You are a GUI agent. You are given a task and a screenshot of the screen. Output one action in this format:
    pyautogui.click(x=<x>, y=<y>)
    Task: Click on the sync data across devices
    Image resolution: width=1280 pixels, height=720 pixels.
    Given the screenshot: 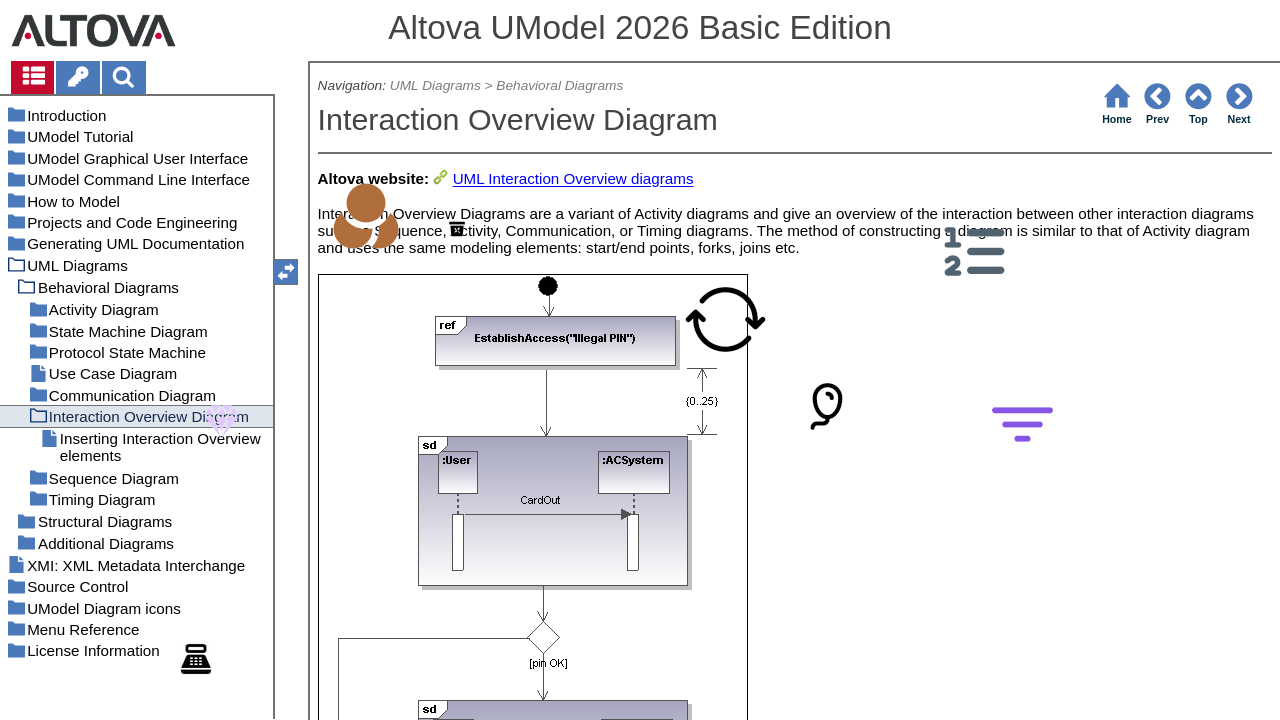 What is the action you would take?
    pyautogui.click(x=725, y=319)
    